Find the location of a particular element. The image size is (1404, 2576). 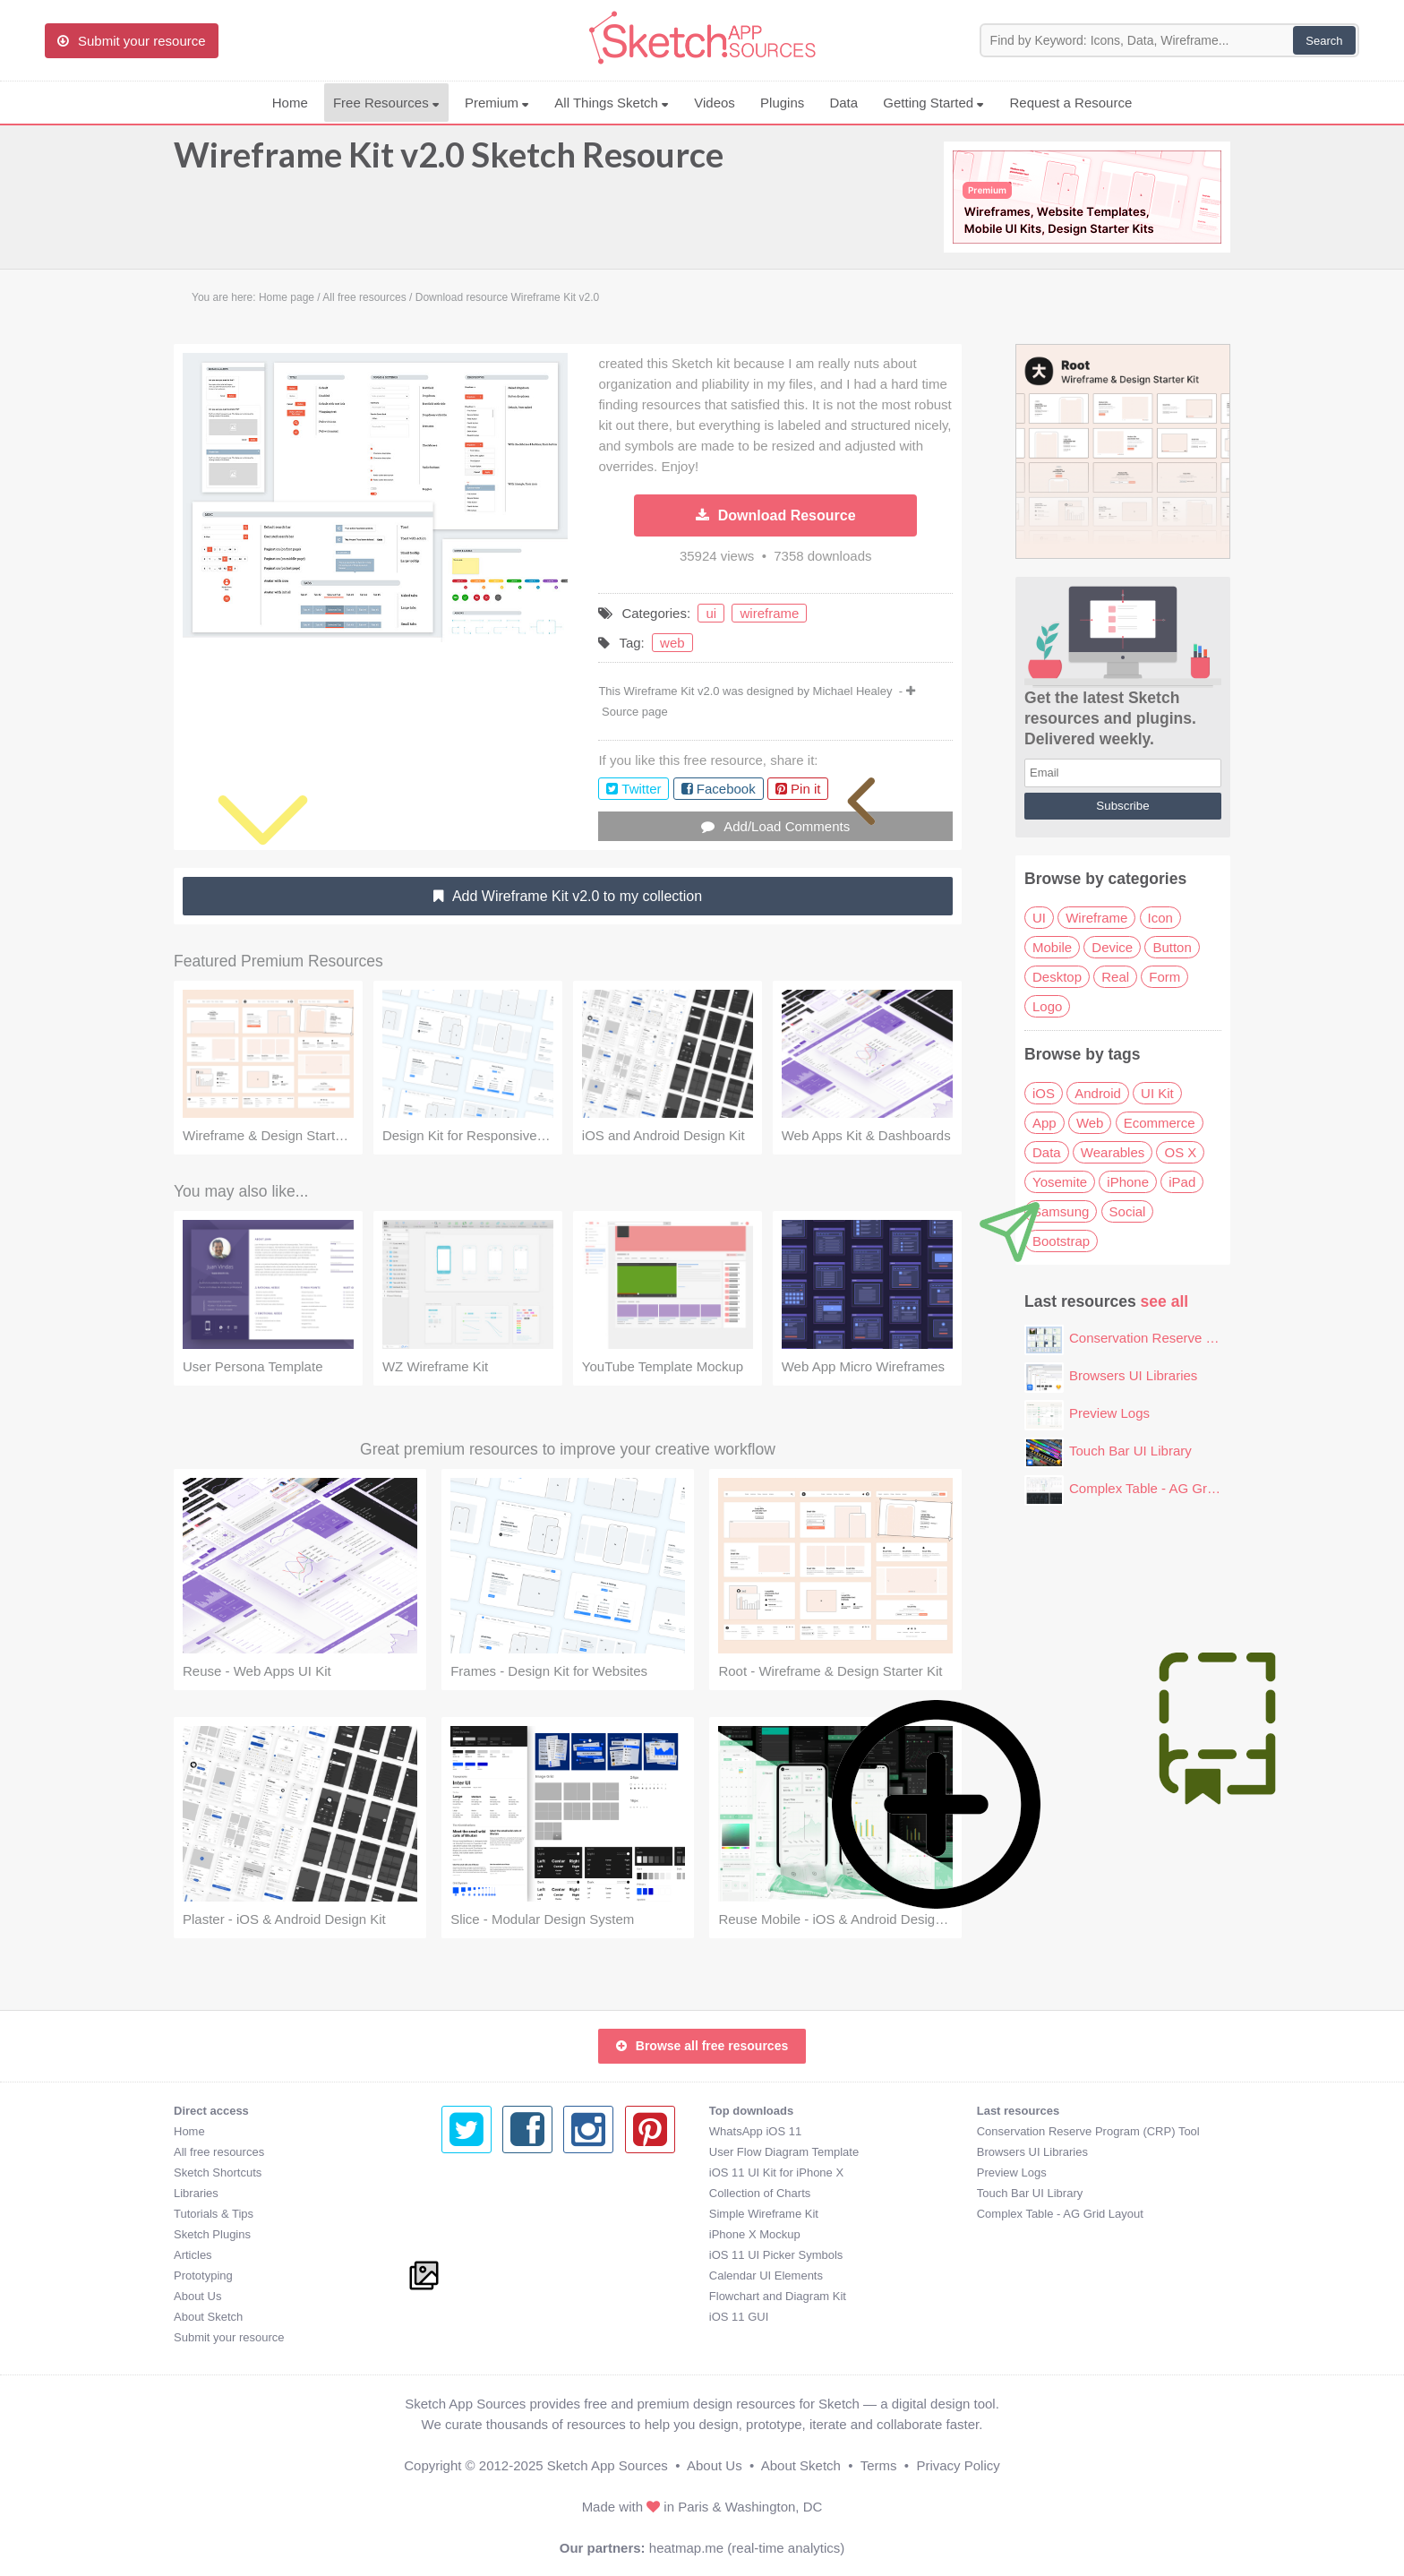

add a new item is located at coordinates (936, 1804).